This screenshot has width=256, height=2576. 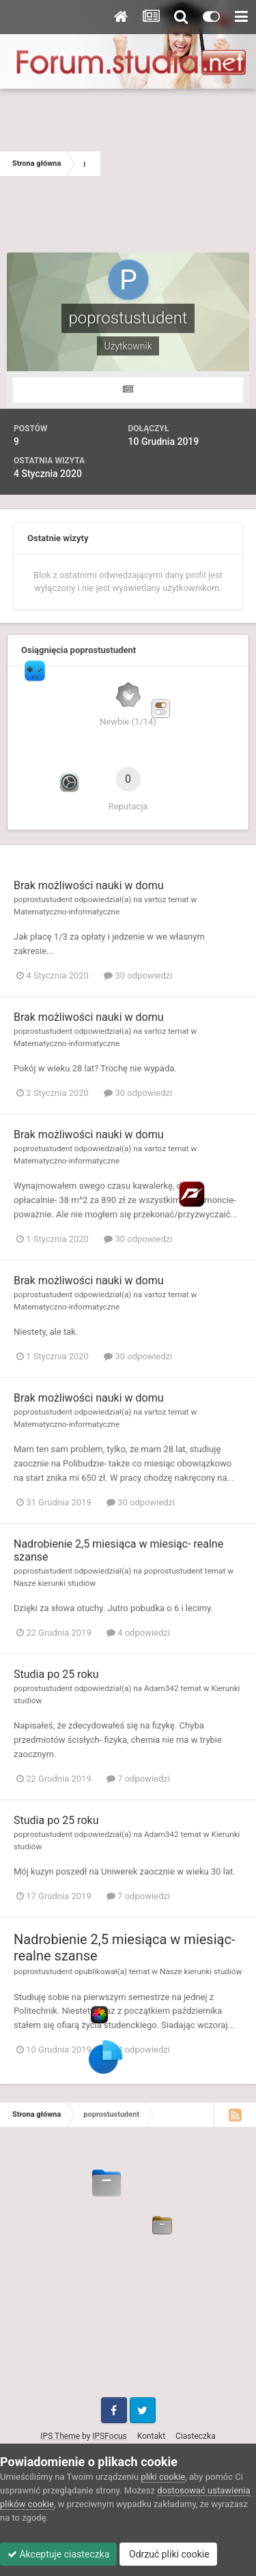 What do you see at coordinates (162, 2225) in the screenshot?
I see `open the file manager` at bounding box center [162, 2225].